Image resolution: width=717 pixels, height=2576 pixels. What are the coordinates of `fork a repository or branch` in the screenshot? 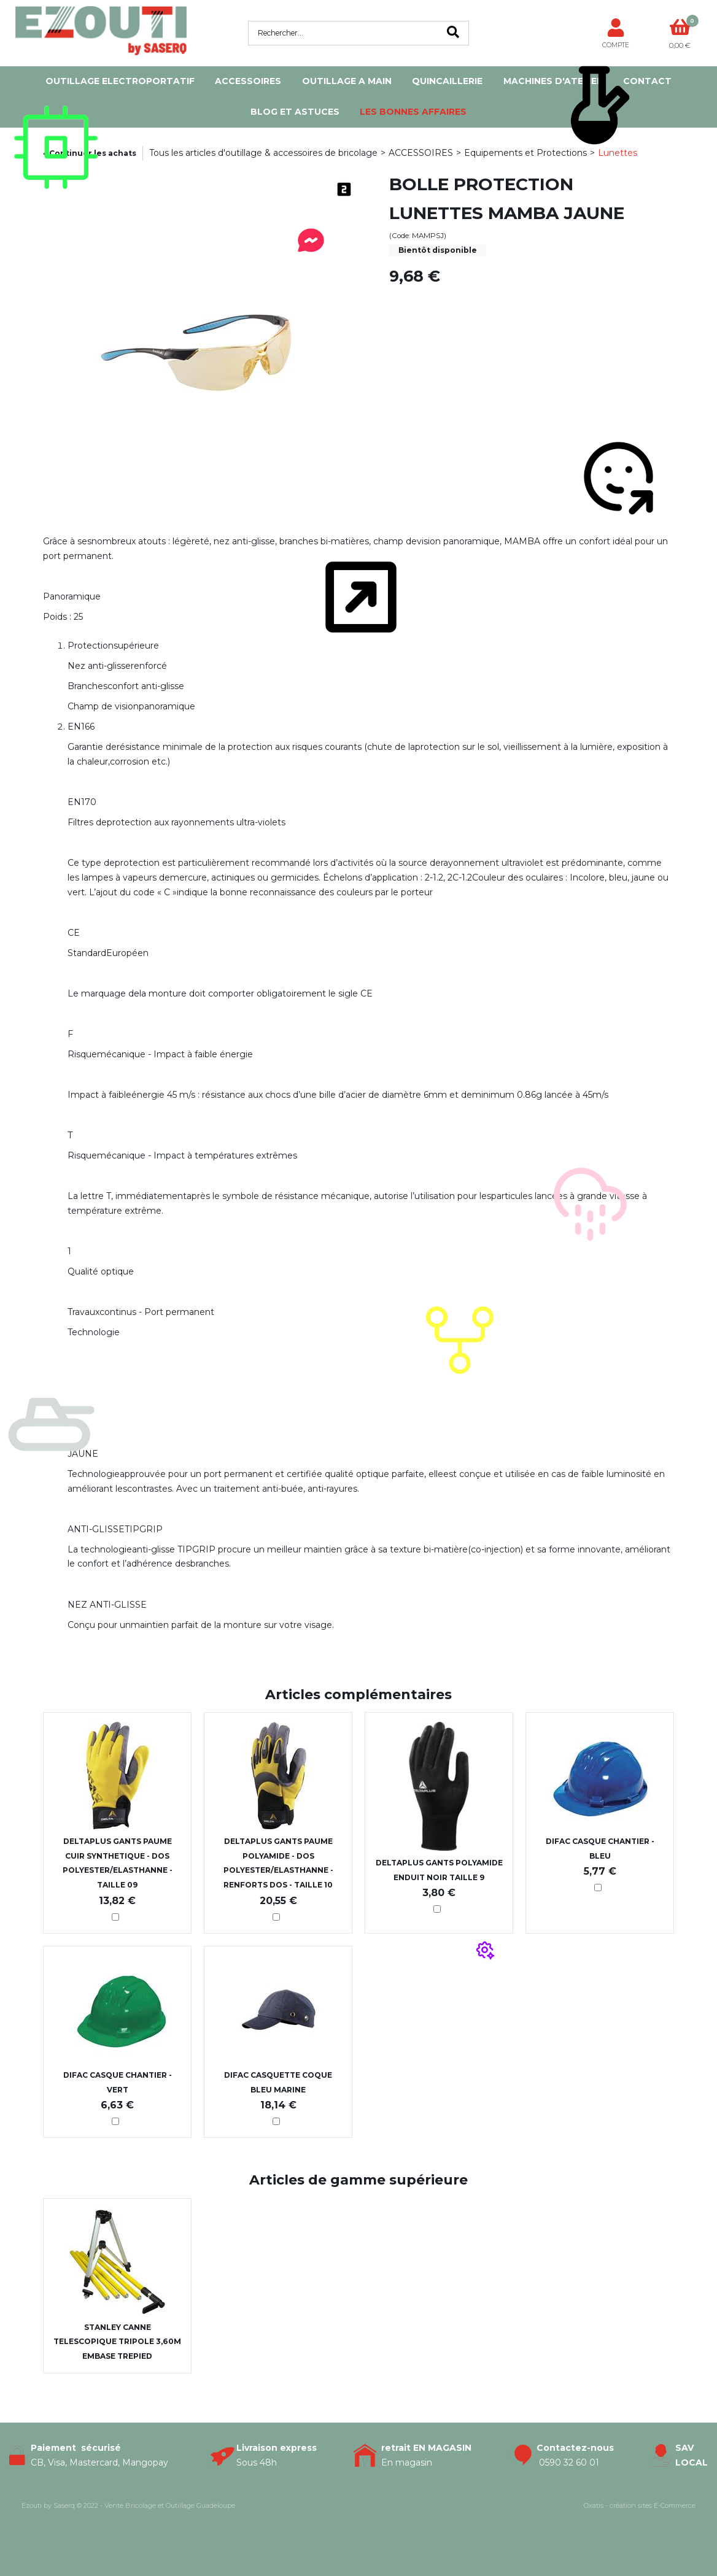 It's located at (460, 1340).